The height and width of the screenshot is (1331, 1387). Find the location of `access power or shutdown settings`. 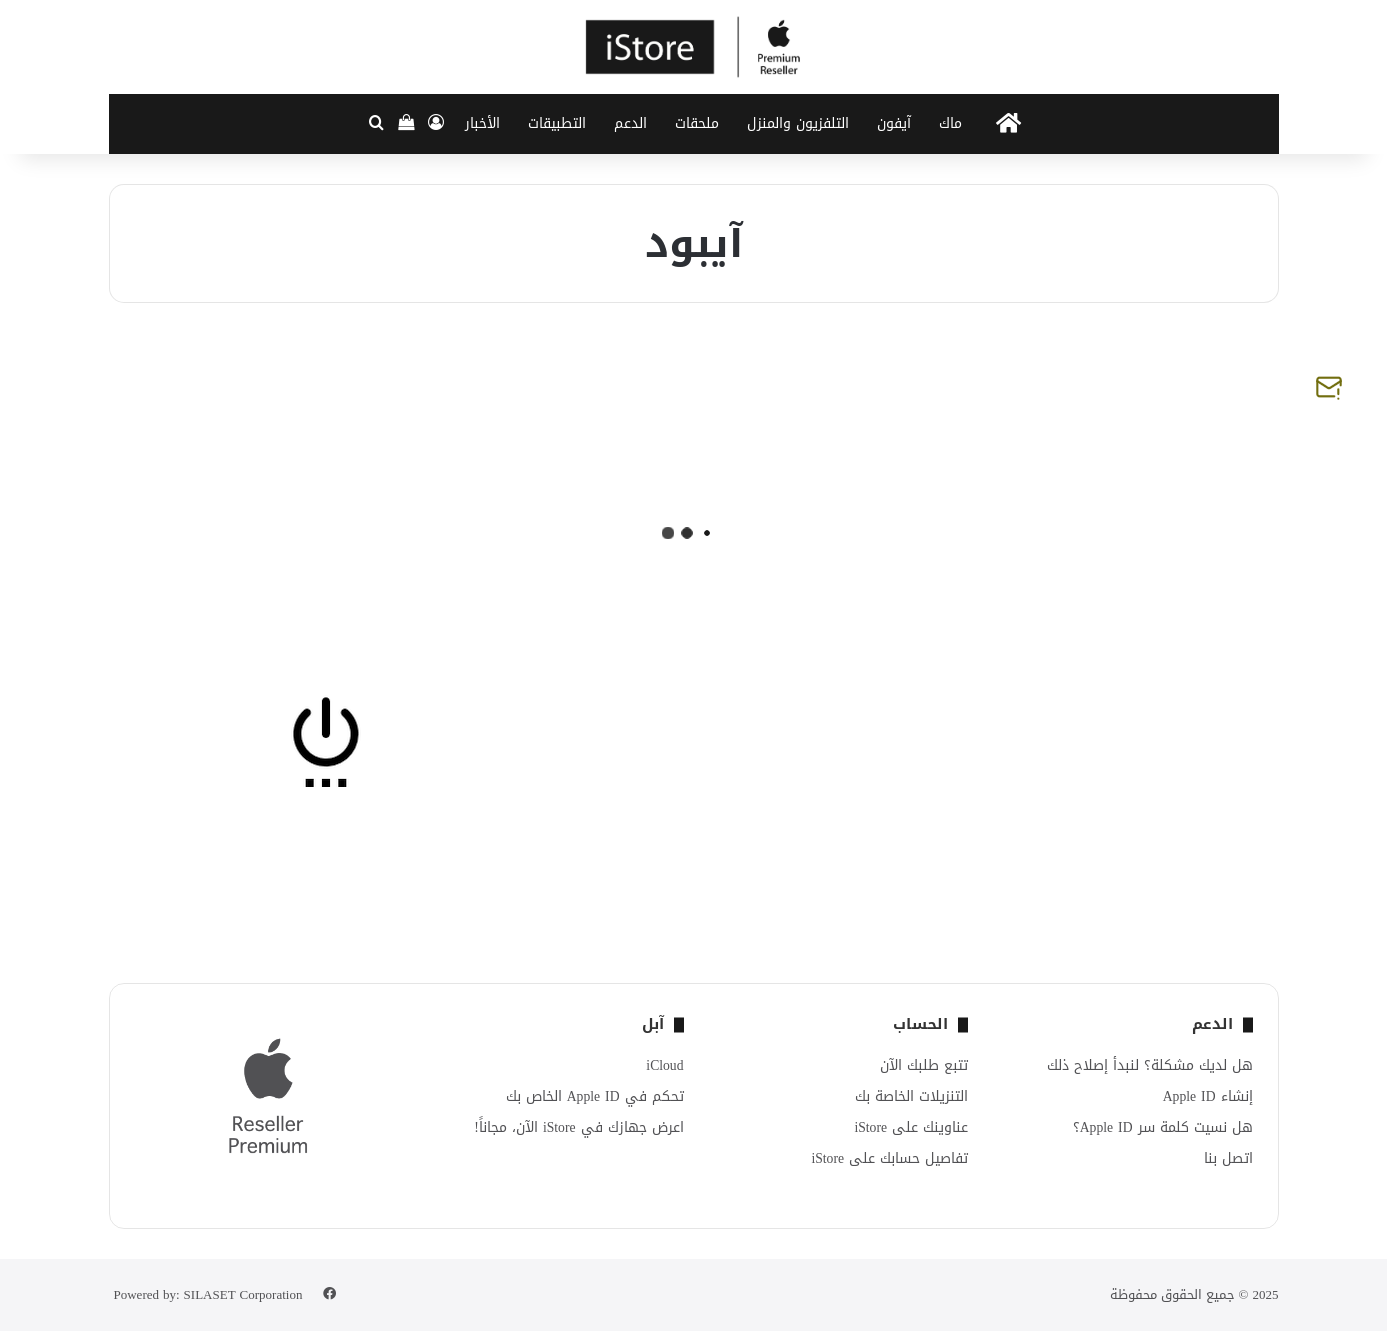

access power or shutdown settings is located at coordinates (326, 738).